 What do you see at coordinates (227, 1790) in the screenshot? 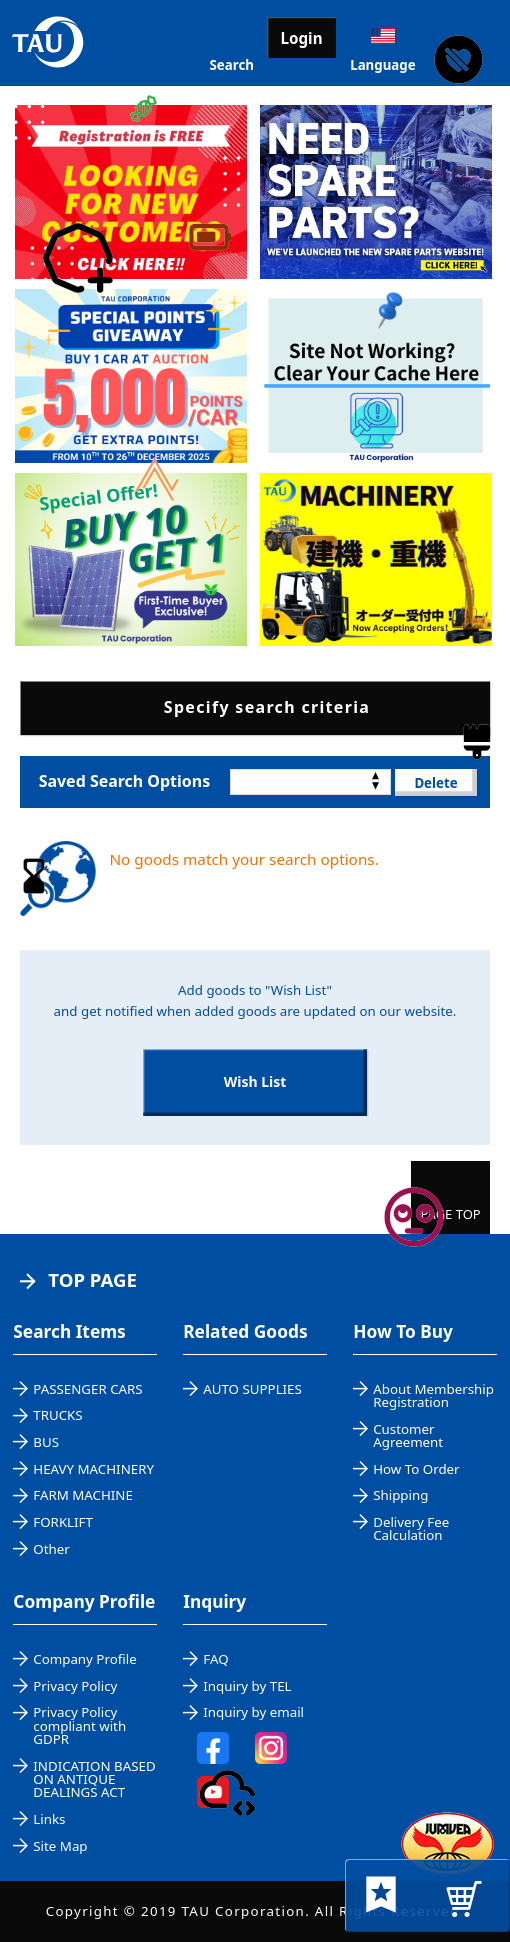
I see `access cloud-based code or development tools` at bounding box center [227, 1790].